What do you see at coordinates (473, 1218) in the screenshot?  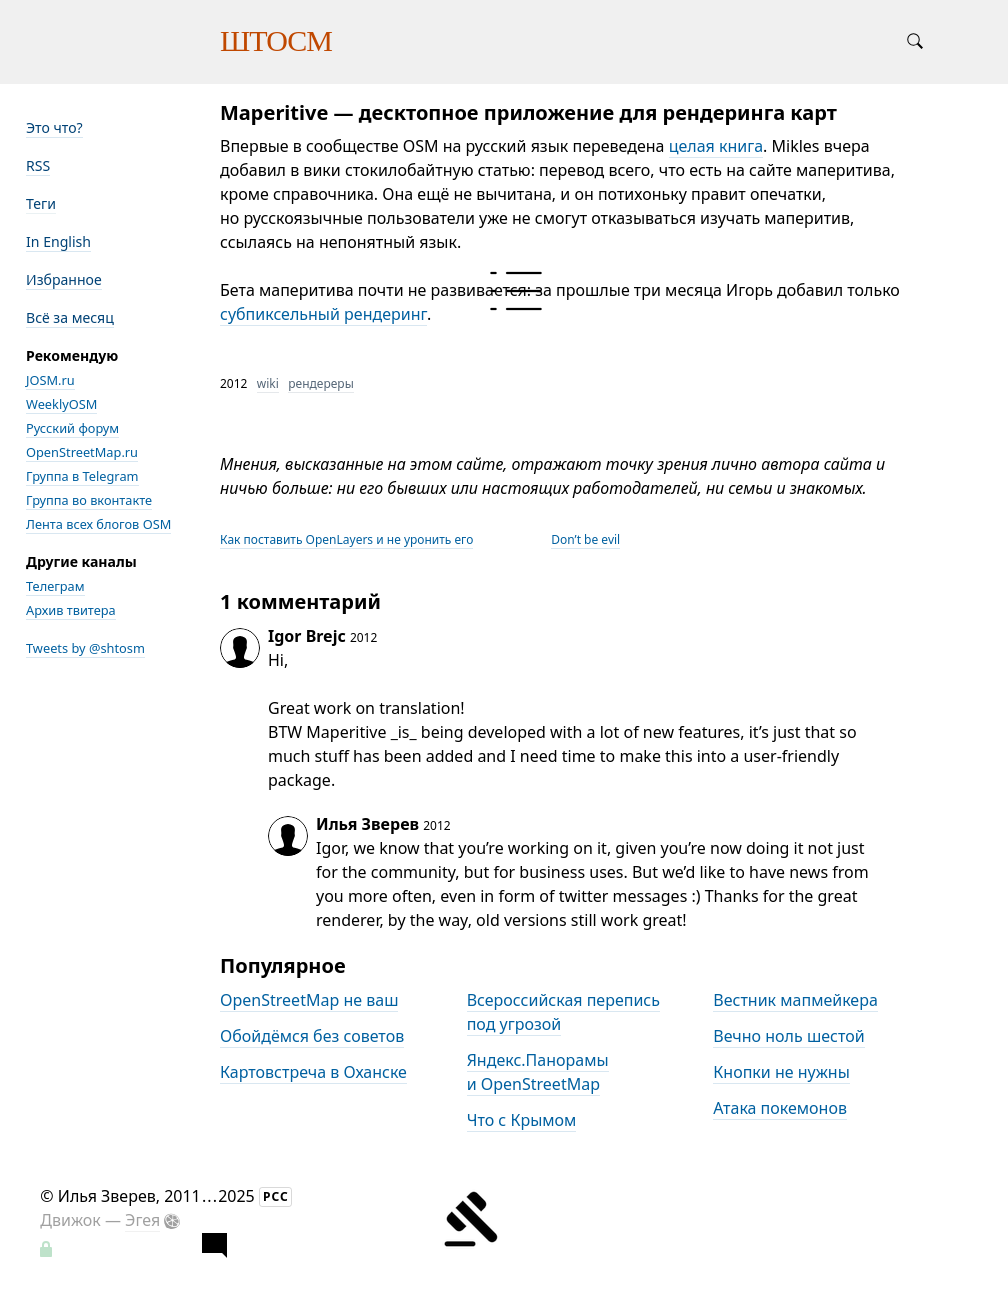 I see `access legal or terms of service information` at bounding box center [473, 1218].